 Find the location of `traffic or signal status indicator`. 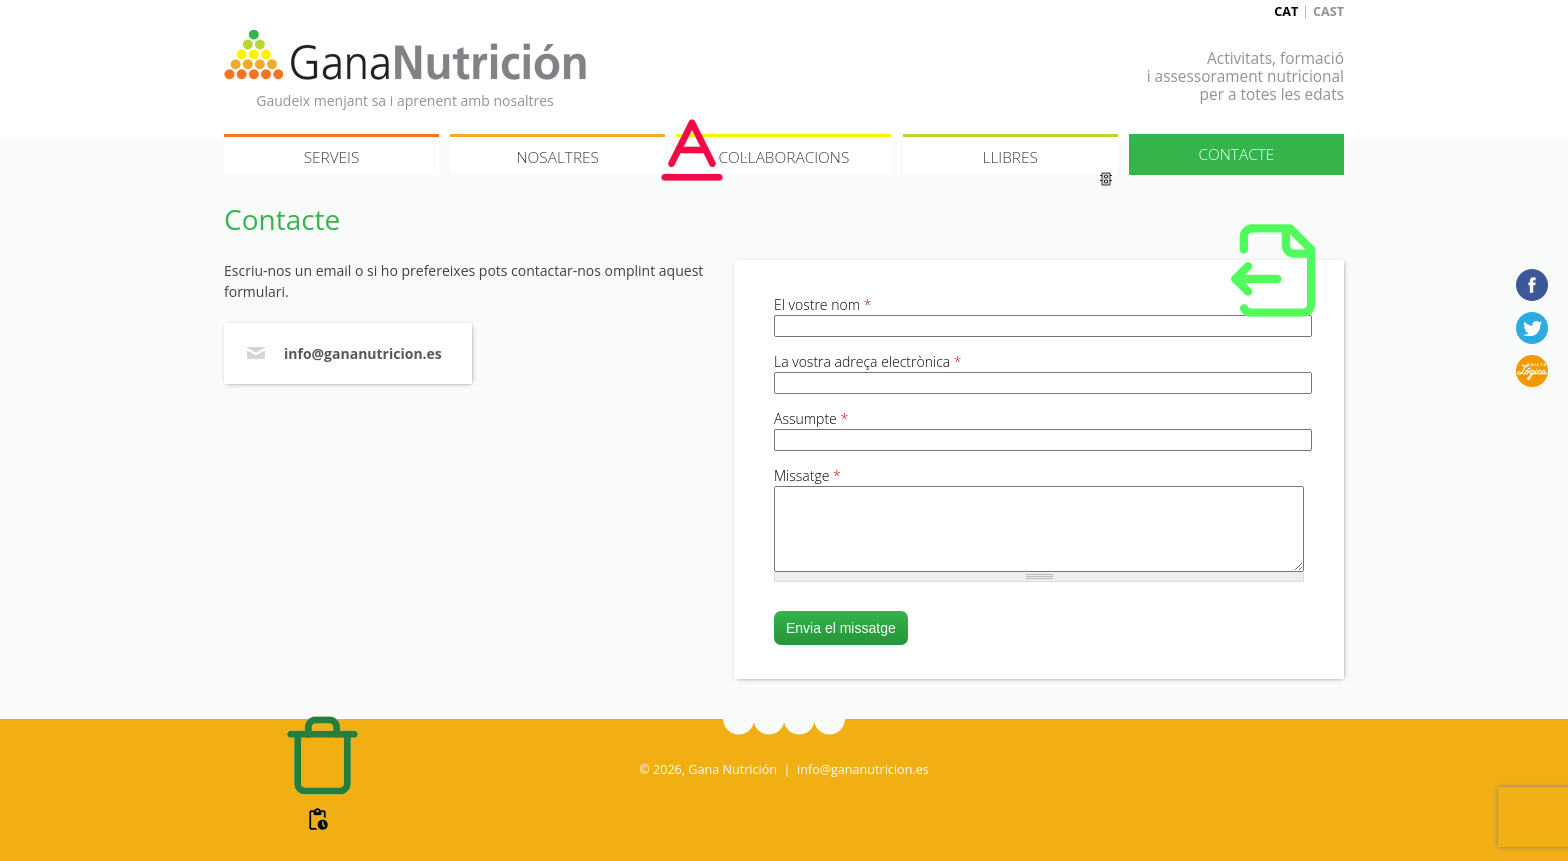

traffic or signal status indicator is located at coordinates (1106, 179).